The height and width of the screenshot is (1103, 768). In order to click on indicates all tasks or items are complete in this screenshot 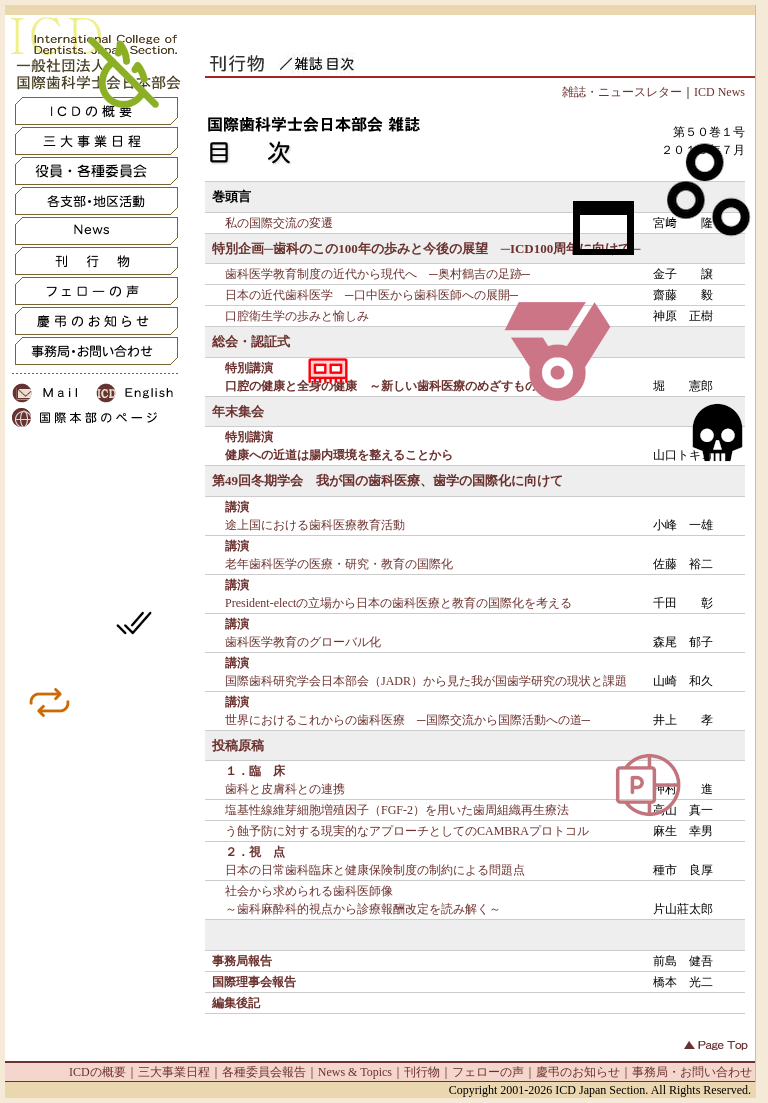, I will do `click(134, 623)`.